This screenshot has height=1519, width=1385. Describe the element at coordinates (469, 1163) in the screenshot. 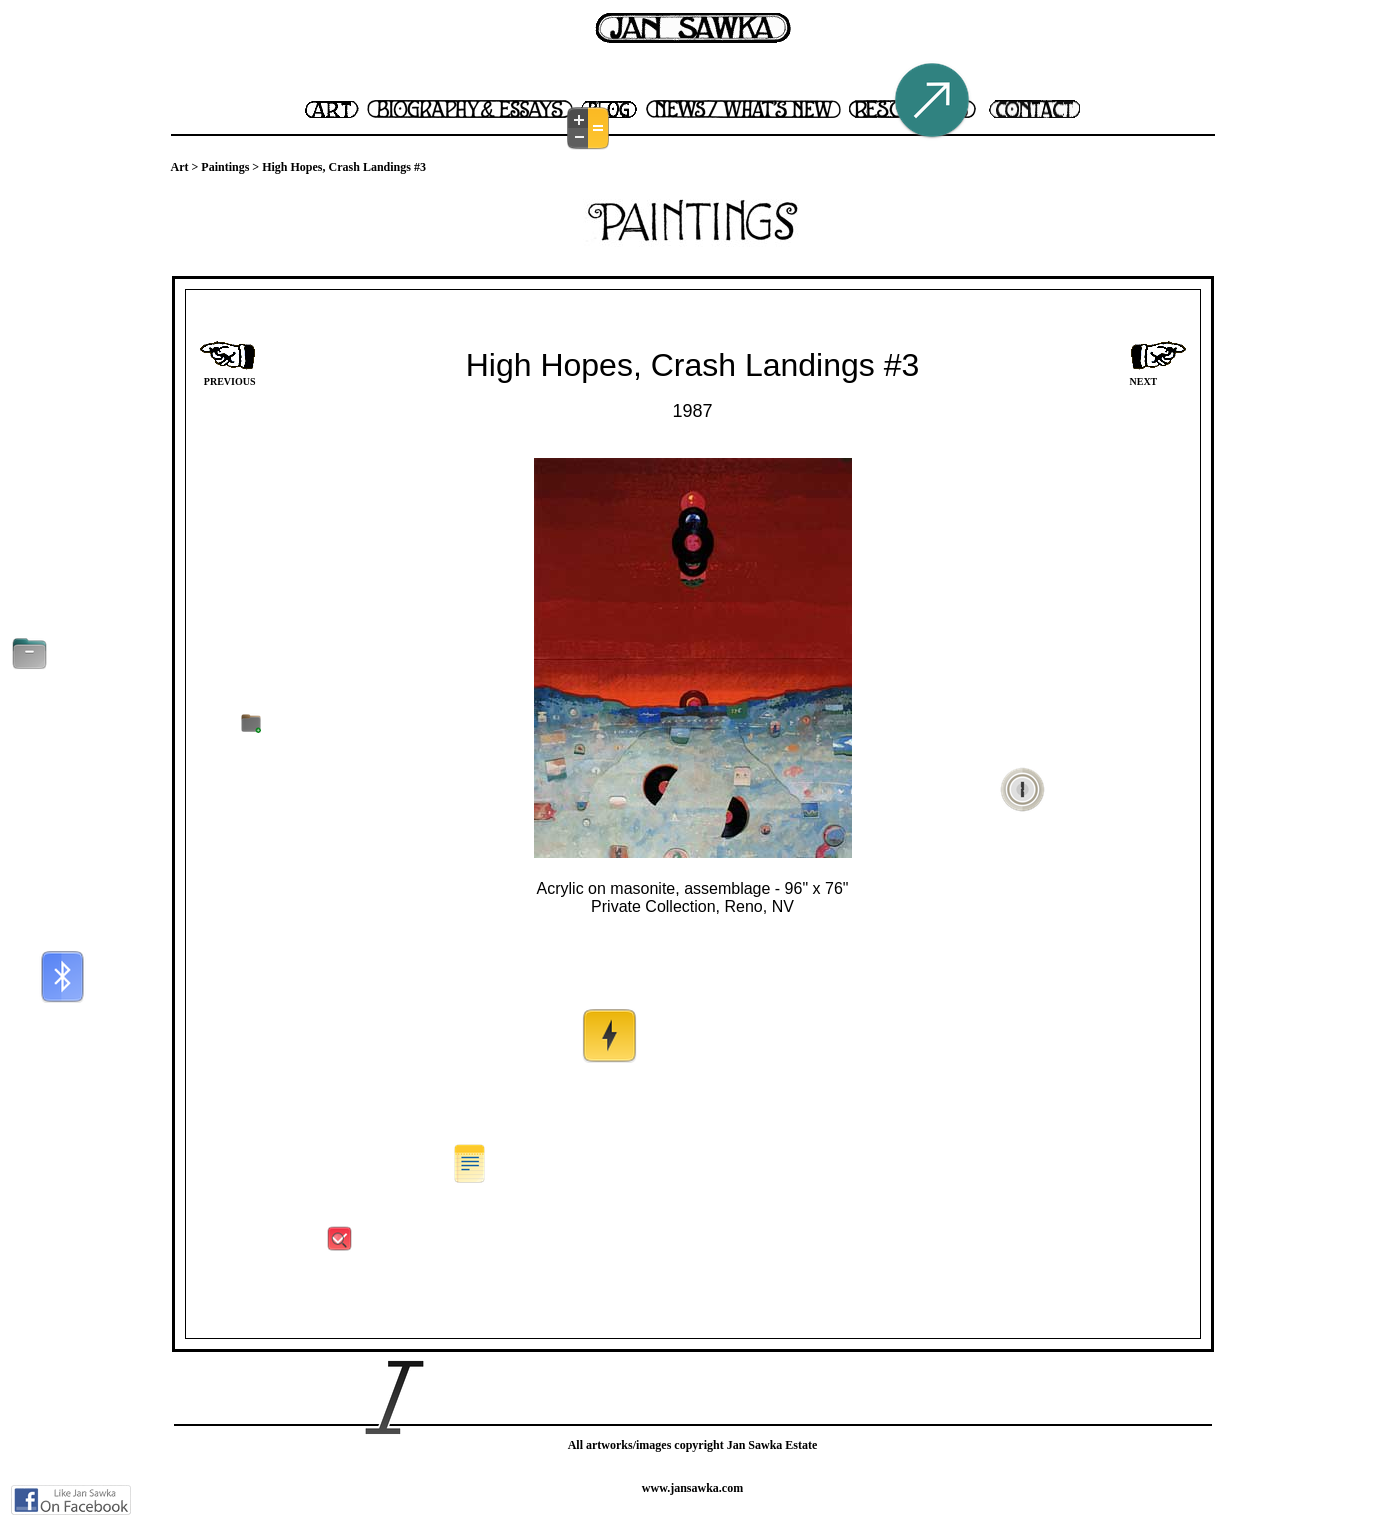

I see `open the notes app` at that location.